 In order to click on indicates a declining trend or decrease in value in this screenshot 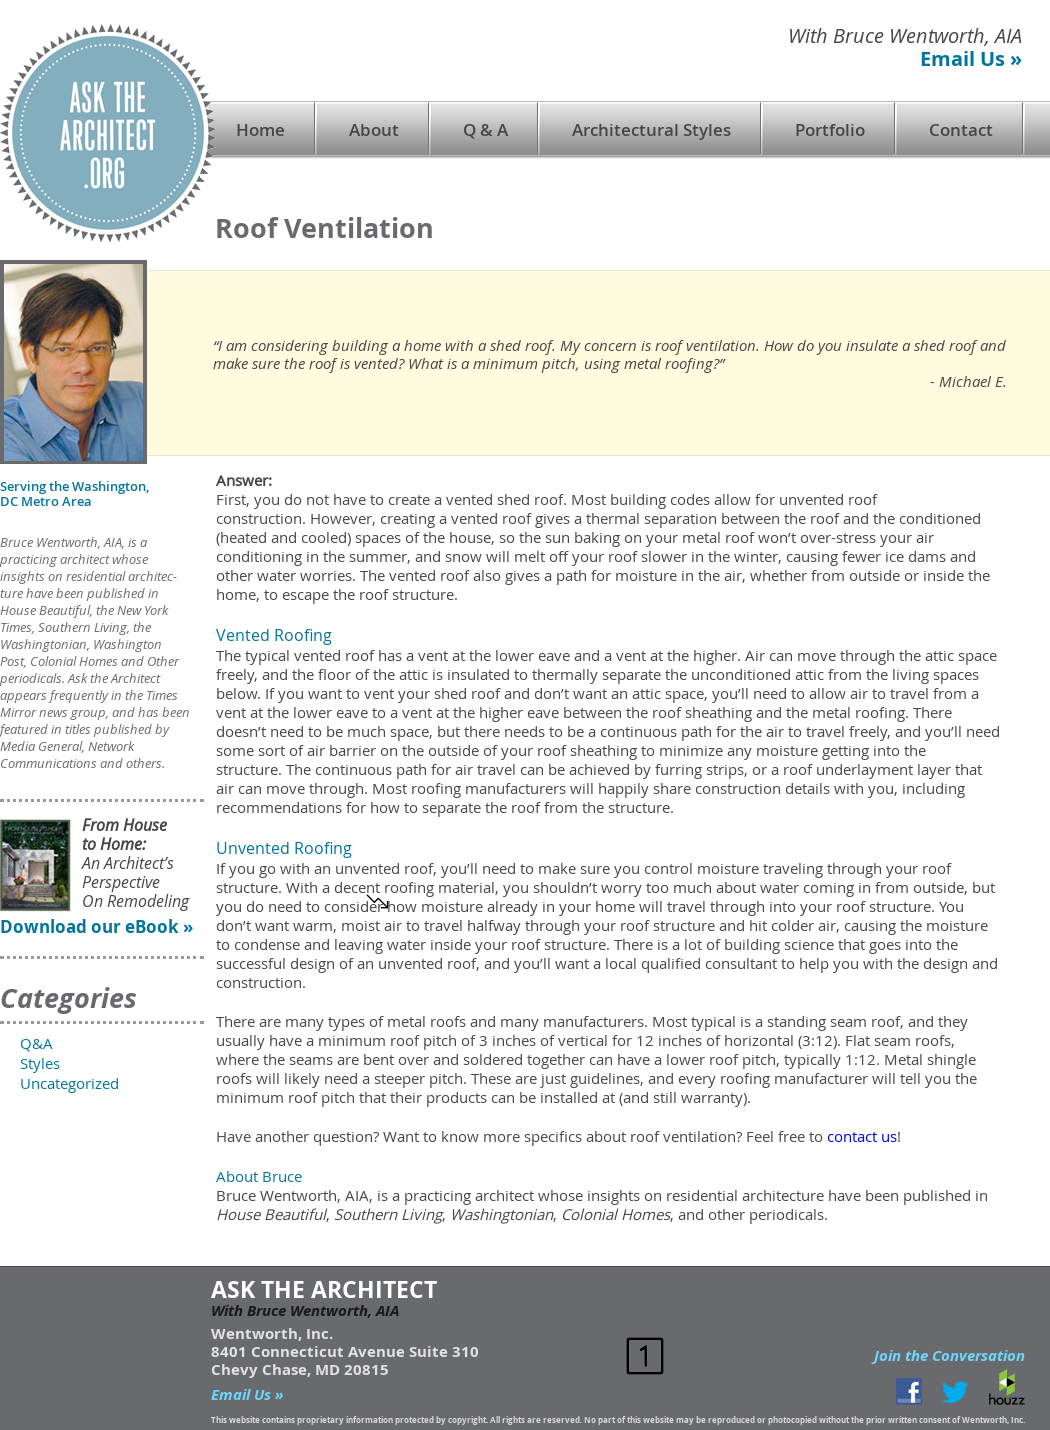, I will do `click(377, 901)`.